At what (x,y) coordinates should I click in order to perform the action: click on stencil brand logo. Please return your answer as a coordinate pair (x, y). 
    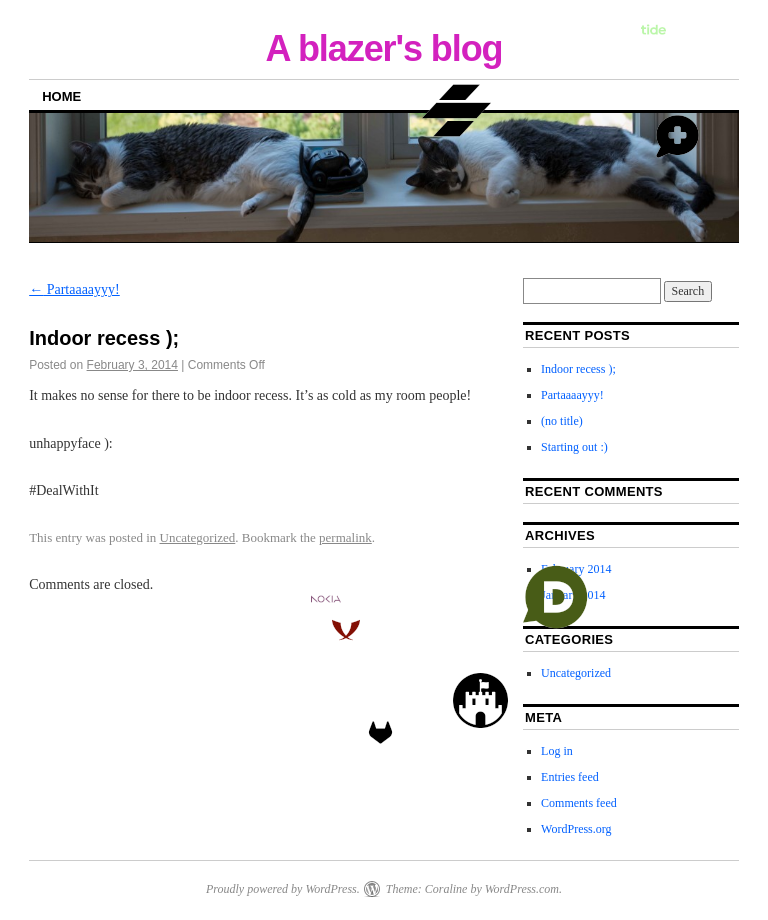
    Looking at the image, I should click on (456, 110).